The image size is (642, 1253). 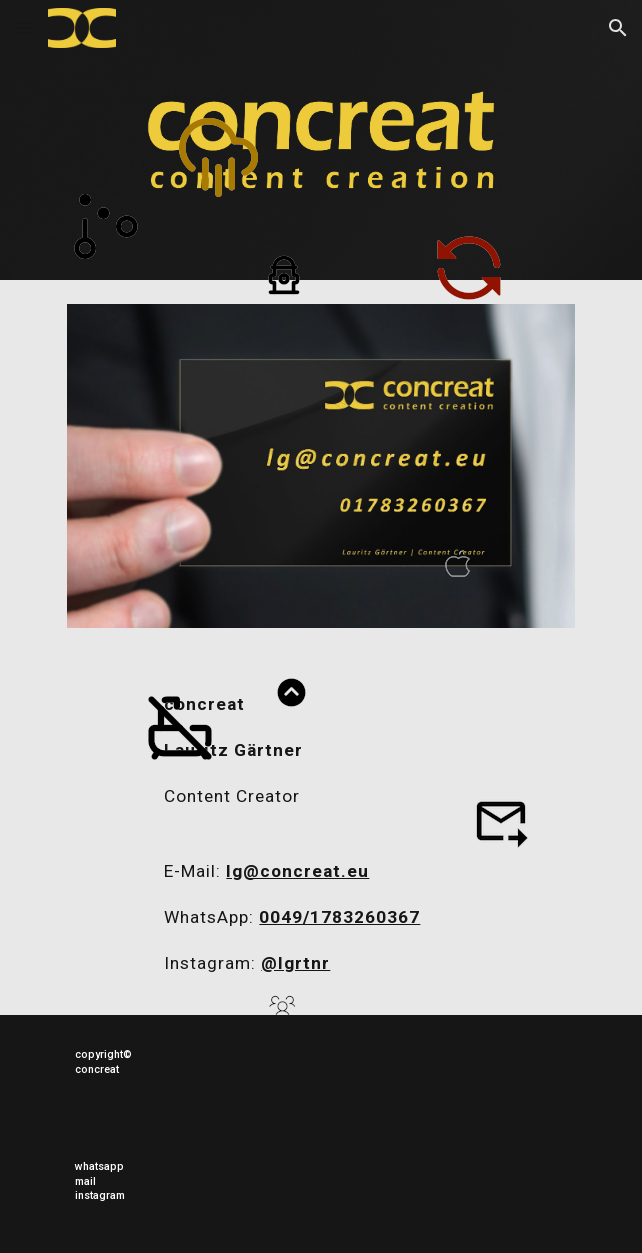 I want to click on indicates fire safety equipment location, so click(x=284, y=275).